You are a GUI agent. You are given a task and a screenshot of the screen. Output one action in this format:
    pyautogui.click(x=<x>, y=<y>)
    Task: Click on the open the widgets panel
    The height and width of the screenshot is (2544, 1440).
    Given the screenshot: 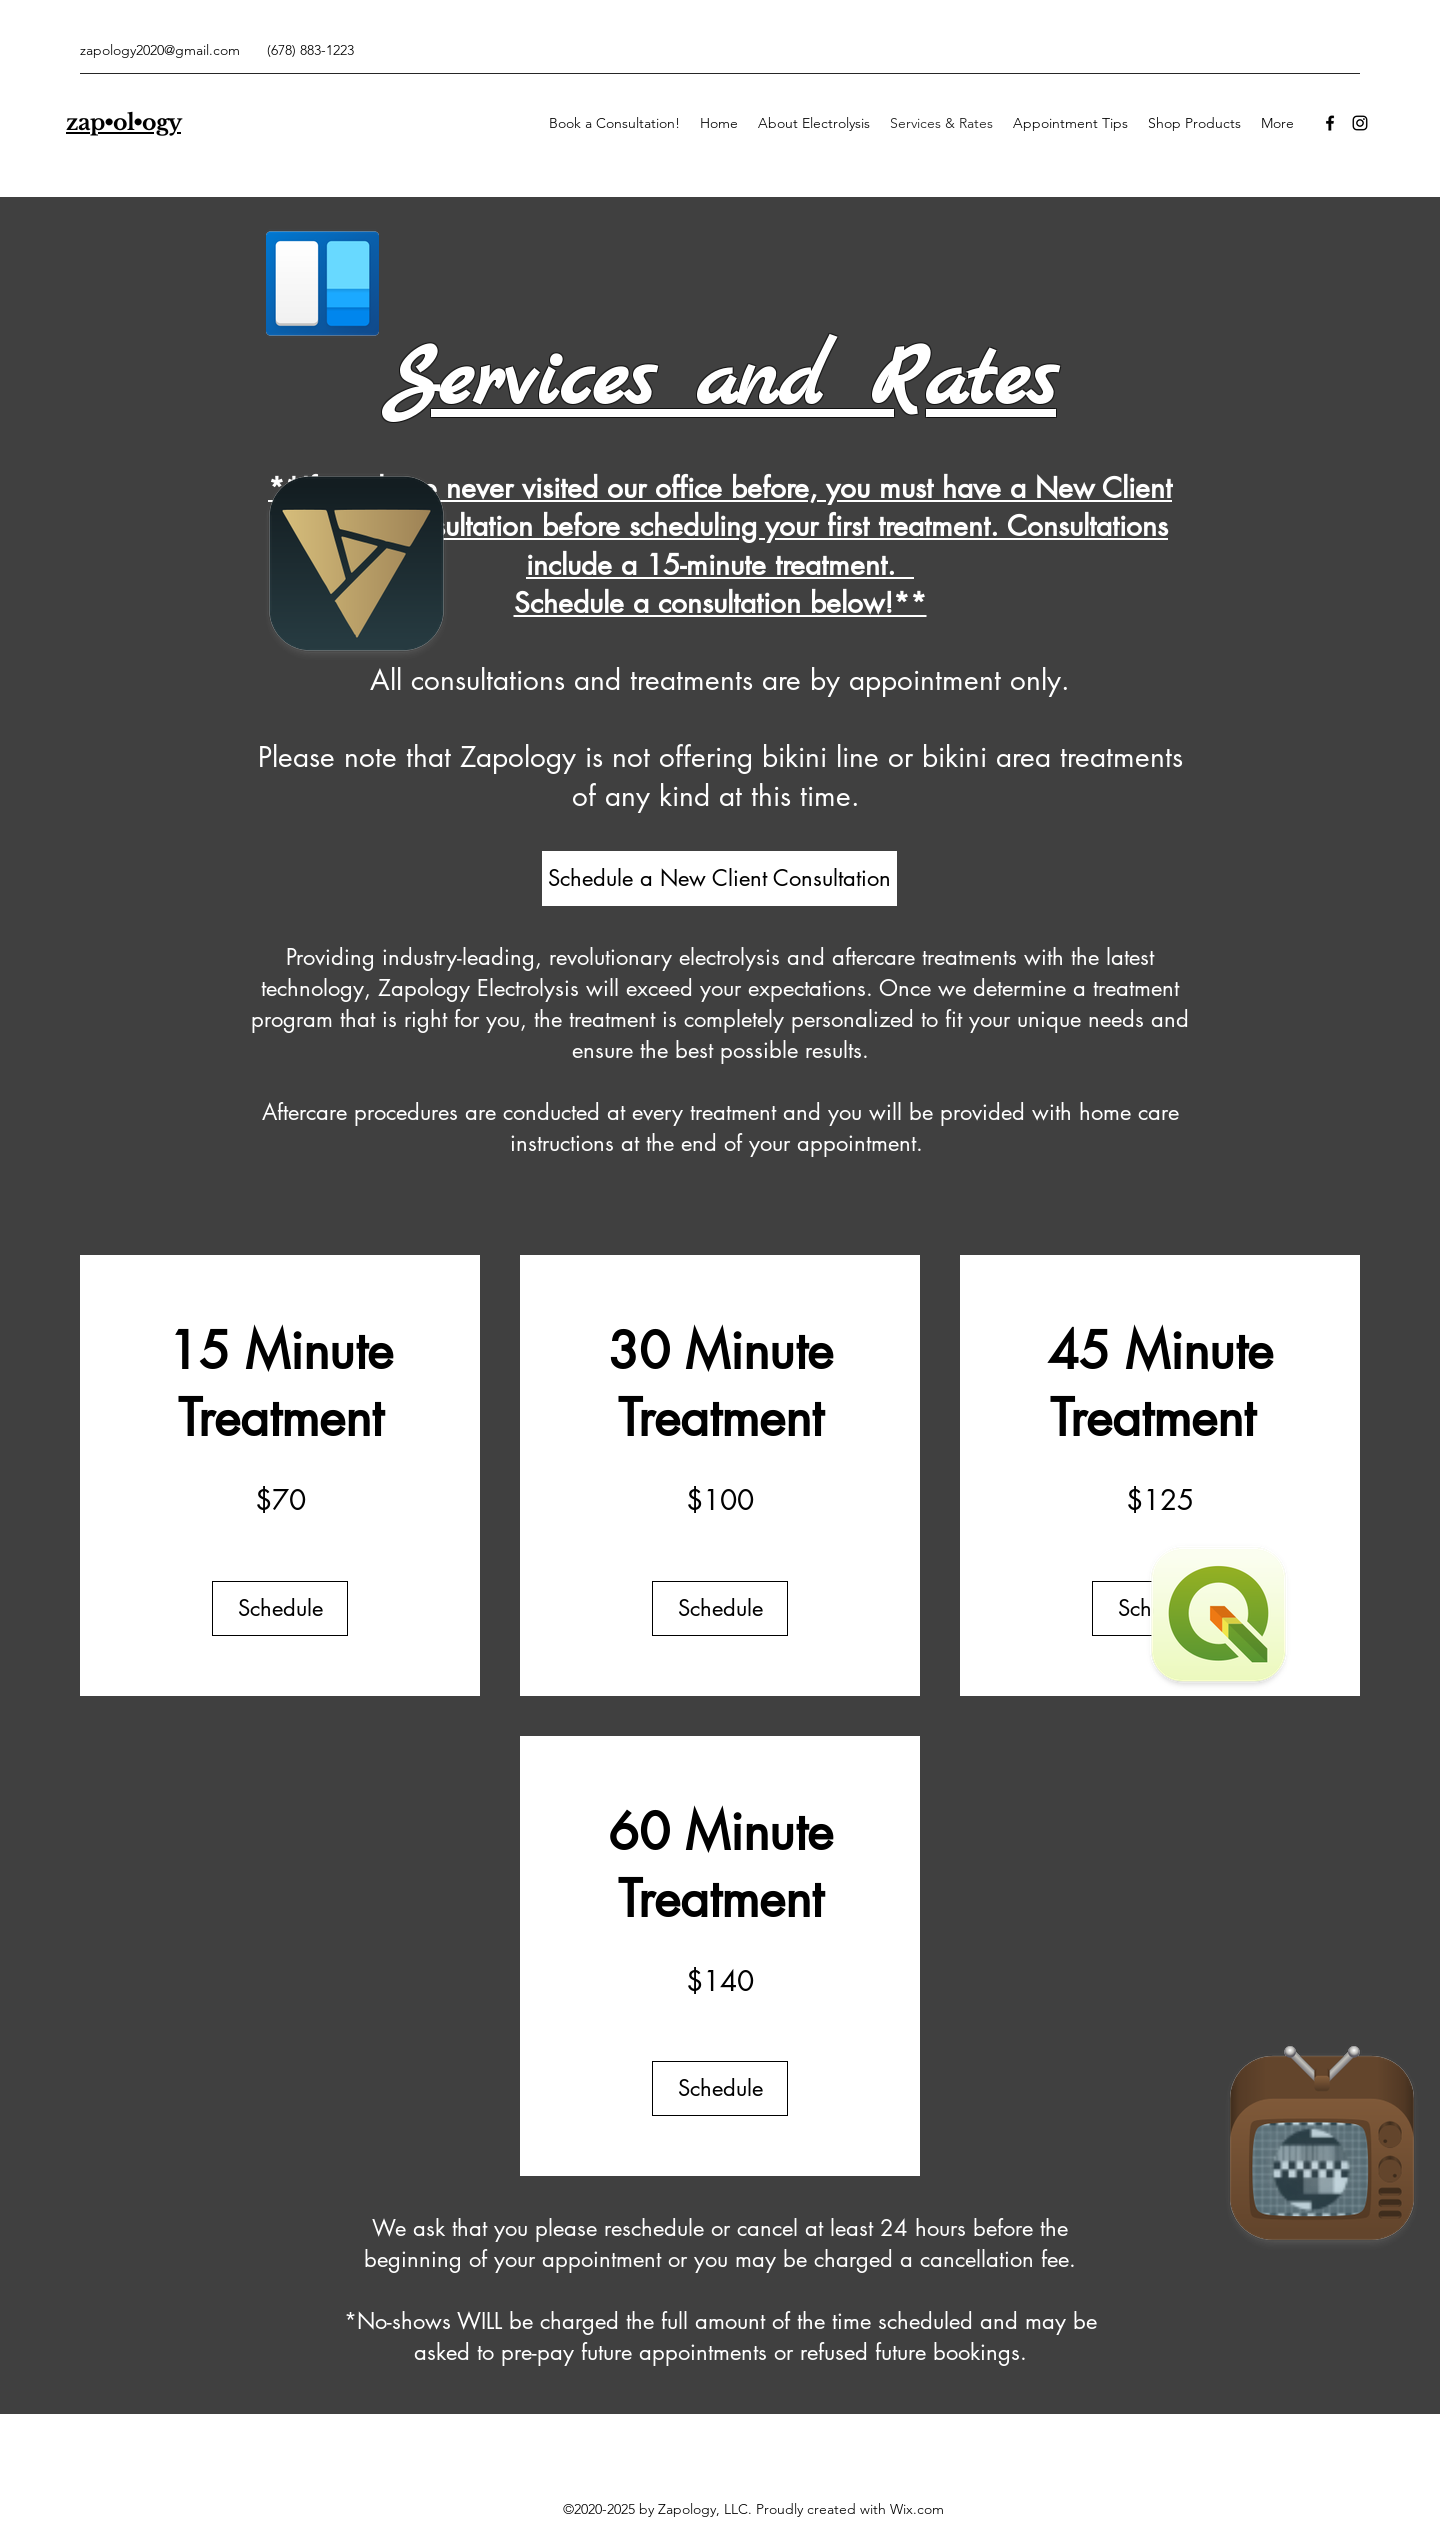 What is the action you would take?
    pyautogui.click(x=322, y=283)
    